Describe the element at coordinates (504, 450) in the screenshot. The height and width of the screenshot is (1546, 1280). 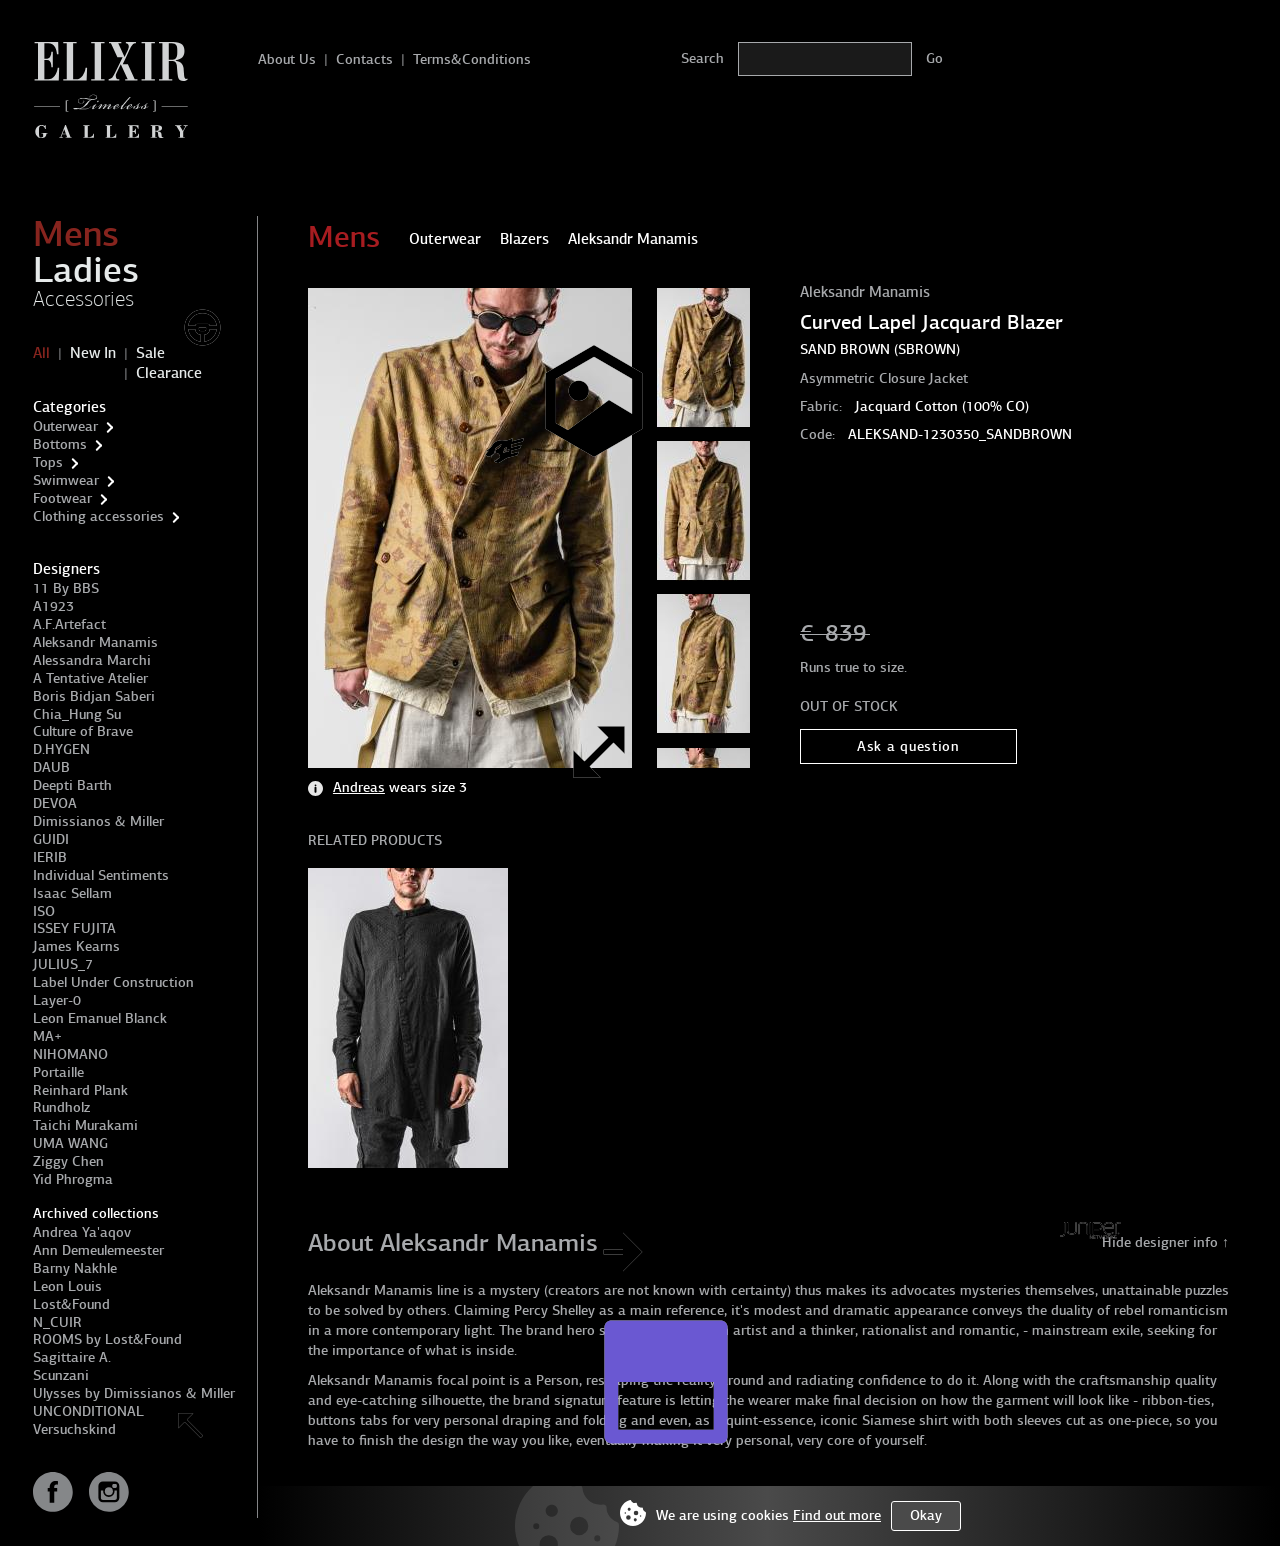
I see `fastify web framework logo` at that location.